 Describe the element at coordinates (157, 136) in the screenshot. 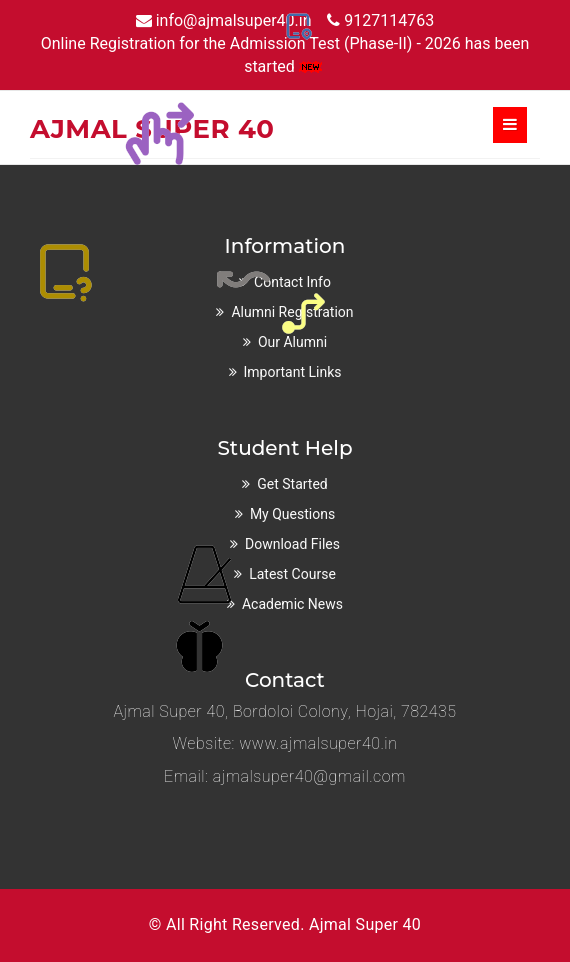

I see `swipe right to continue or proceed` at that location.